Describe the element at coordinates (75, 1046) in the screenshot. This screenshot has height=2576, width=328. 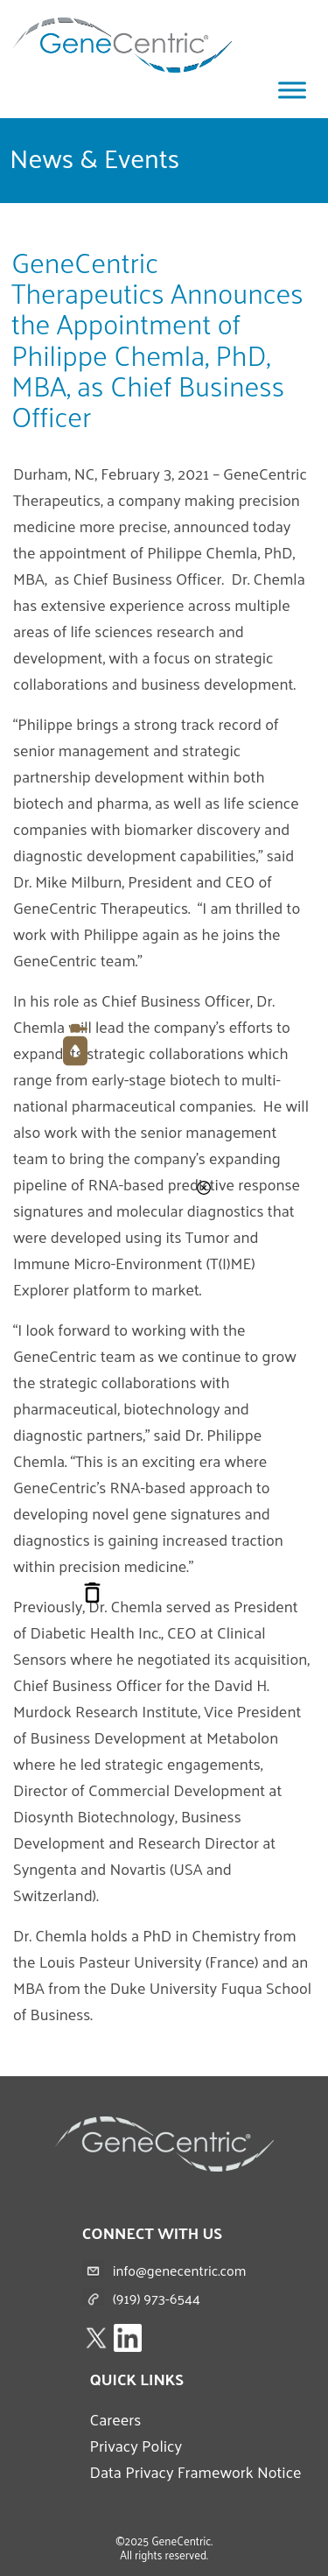
I see `access hand sanitizer or soap dispenser location` at that location.